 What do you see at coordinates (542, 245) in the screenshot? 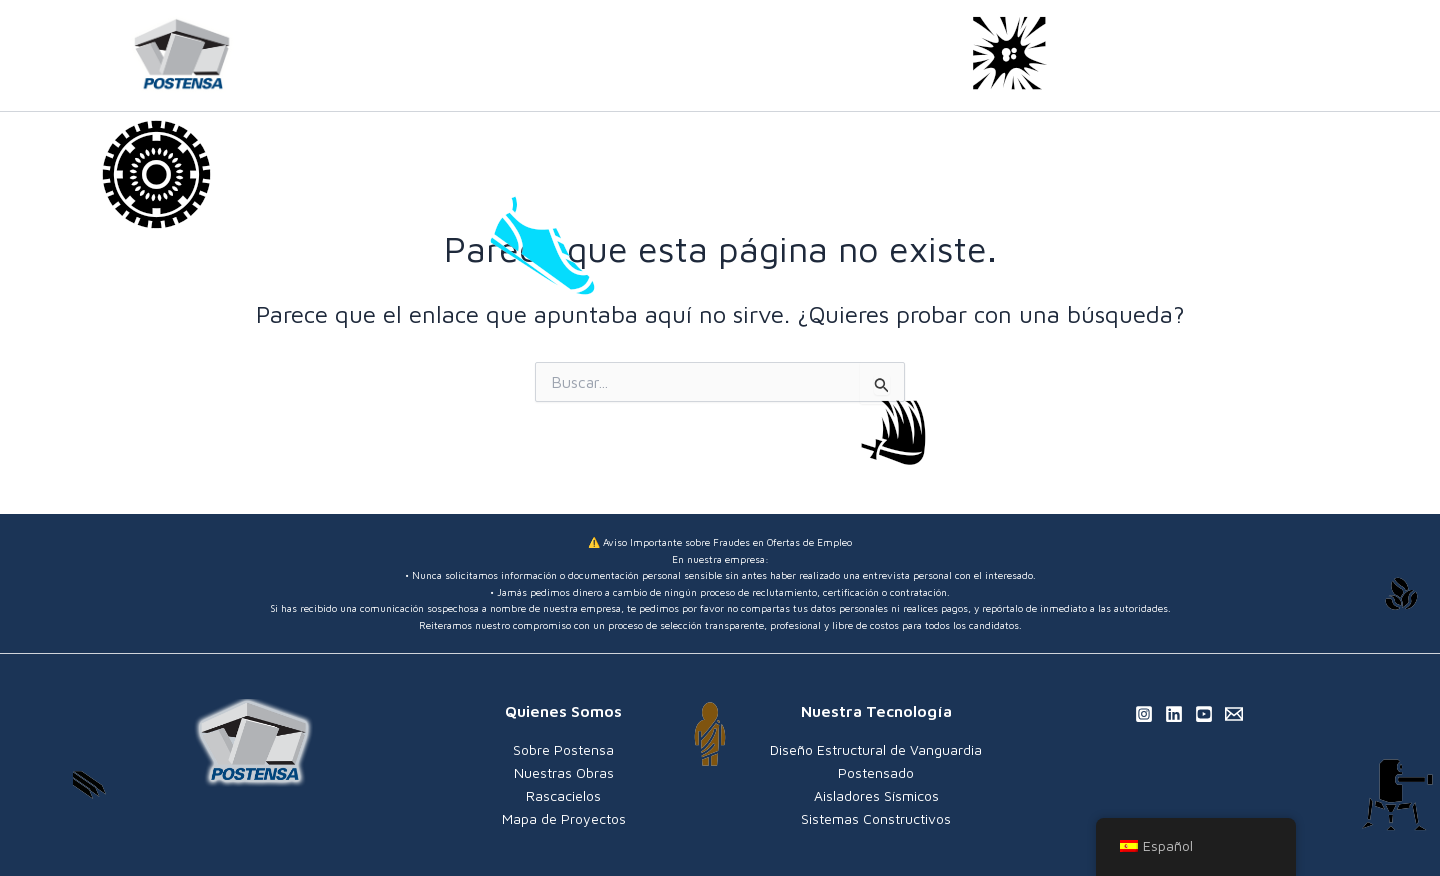
I see `access running or fitness tracking features` at bounding box center [542, 245].